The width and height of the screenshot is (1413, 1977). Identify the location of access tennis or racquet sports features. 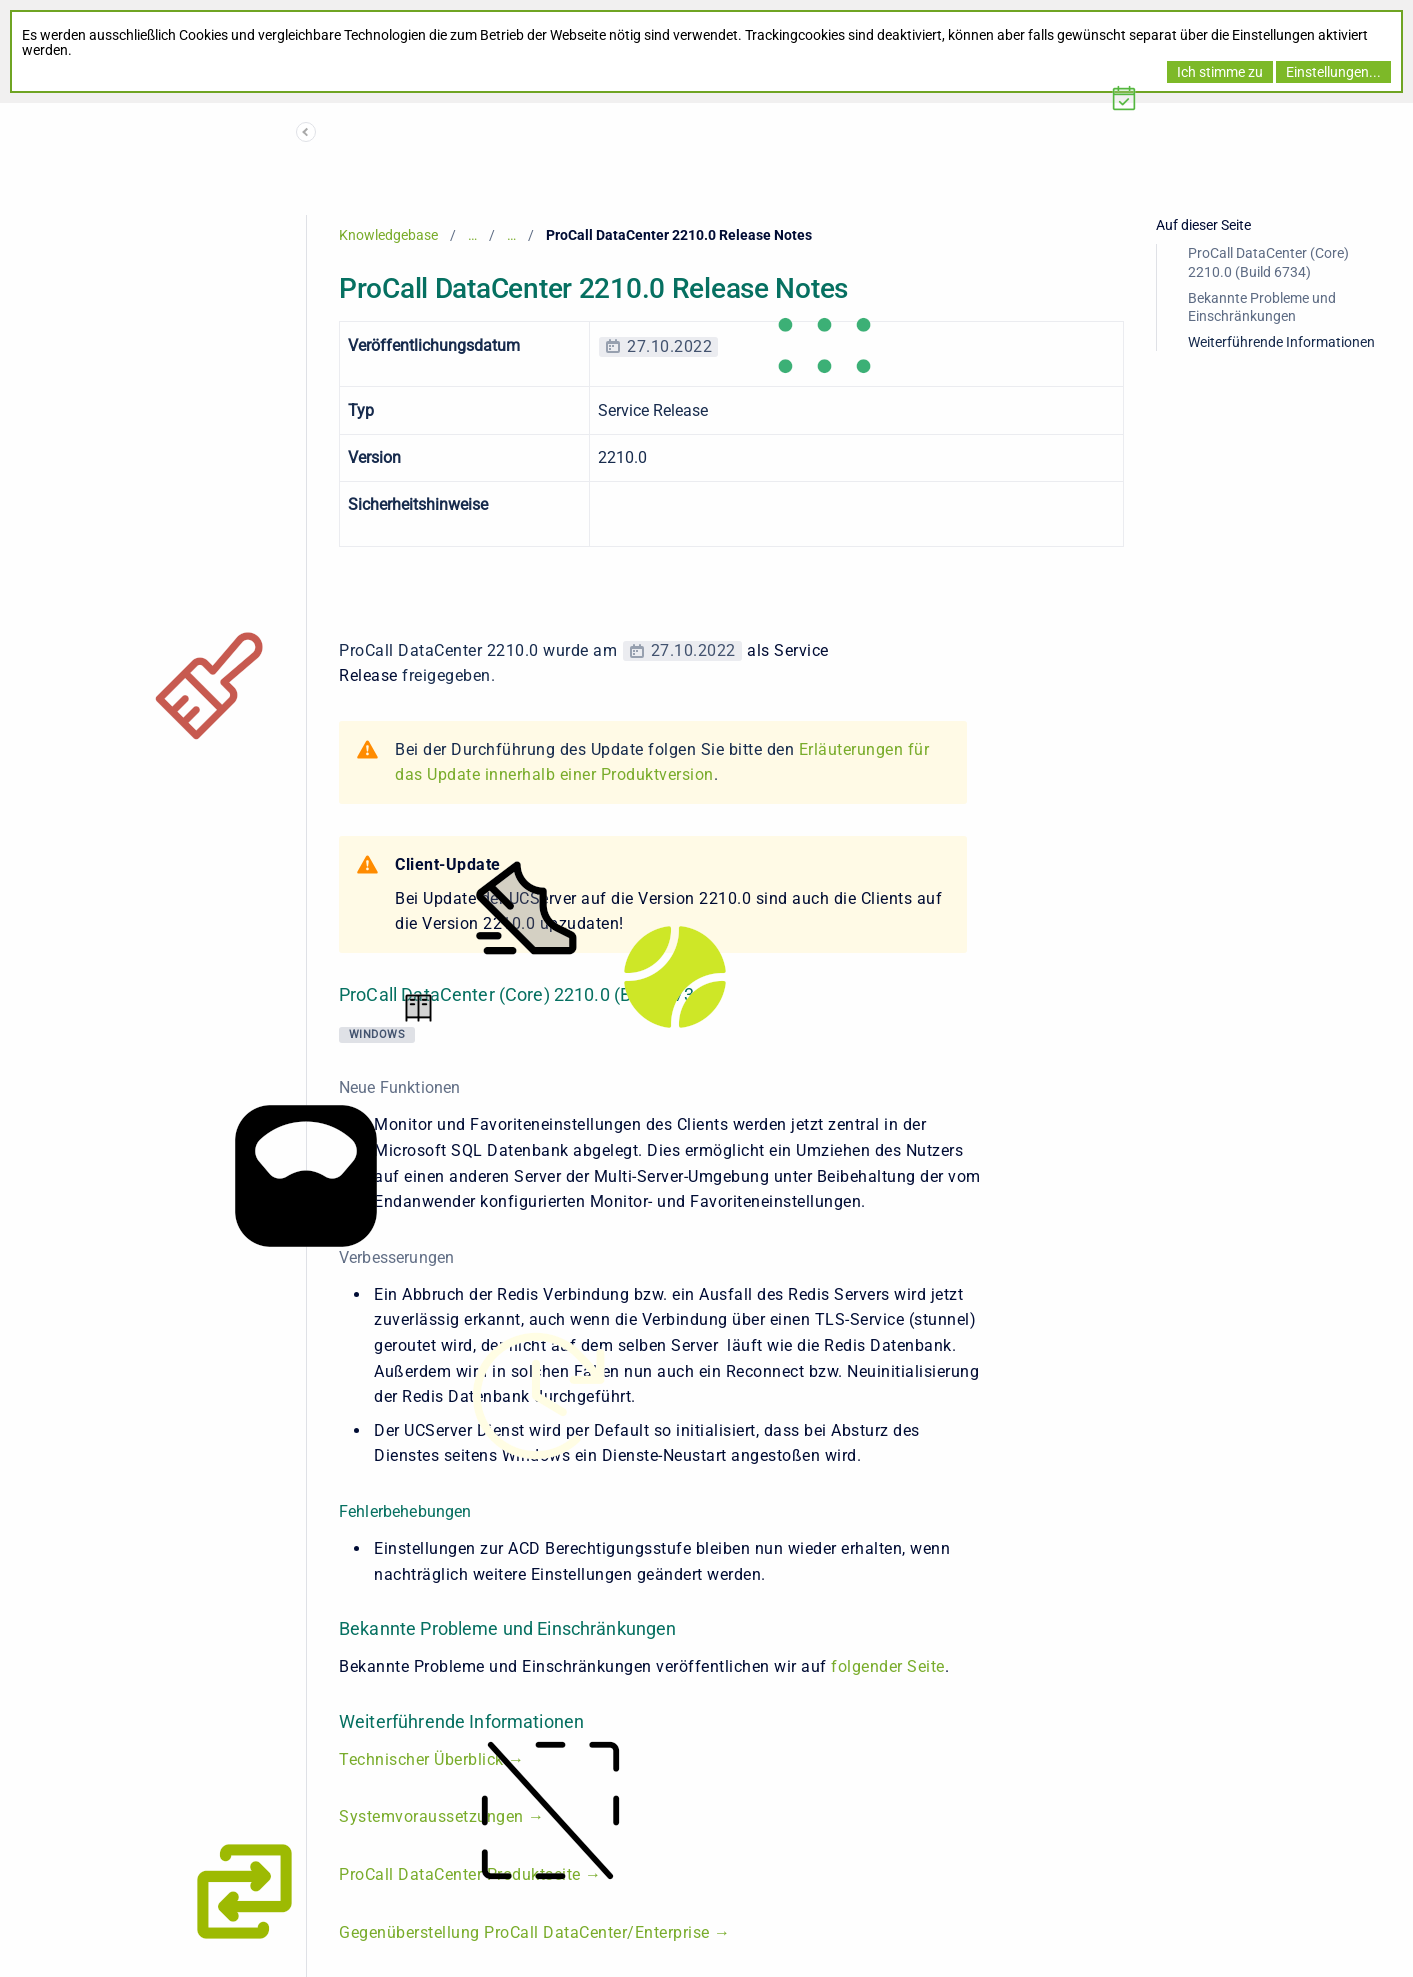
(675, 977).